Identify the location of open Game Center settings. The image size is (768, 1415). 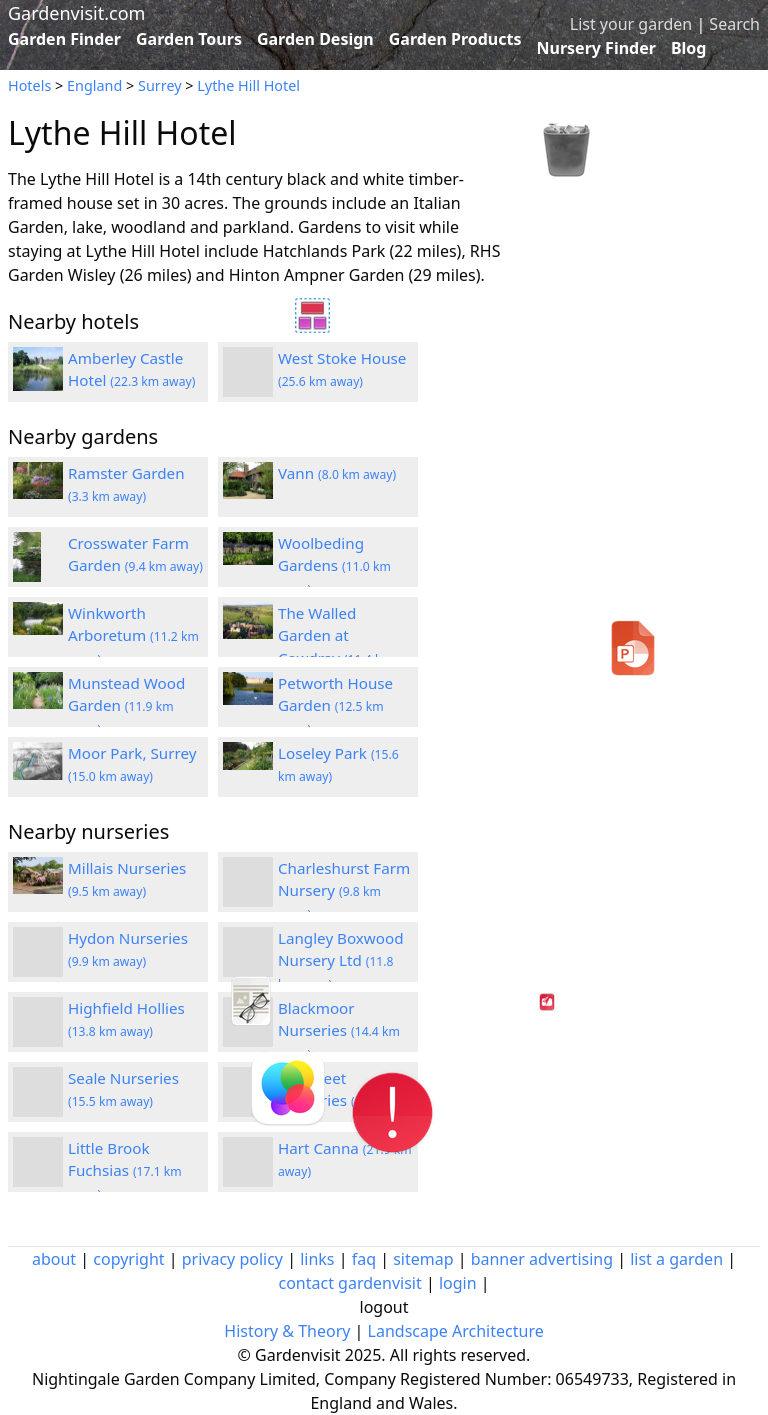
(288, 1088).